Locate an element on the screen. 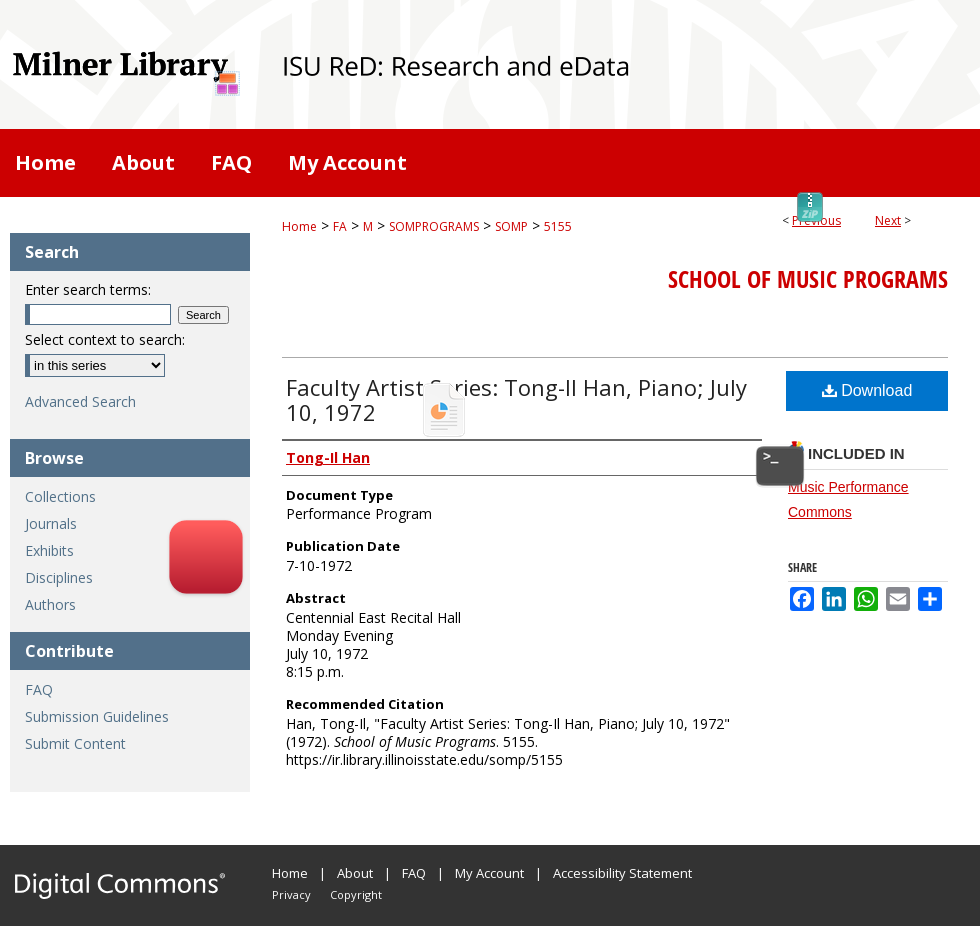  a compressed zip file is located at coordinates (810, 207).